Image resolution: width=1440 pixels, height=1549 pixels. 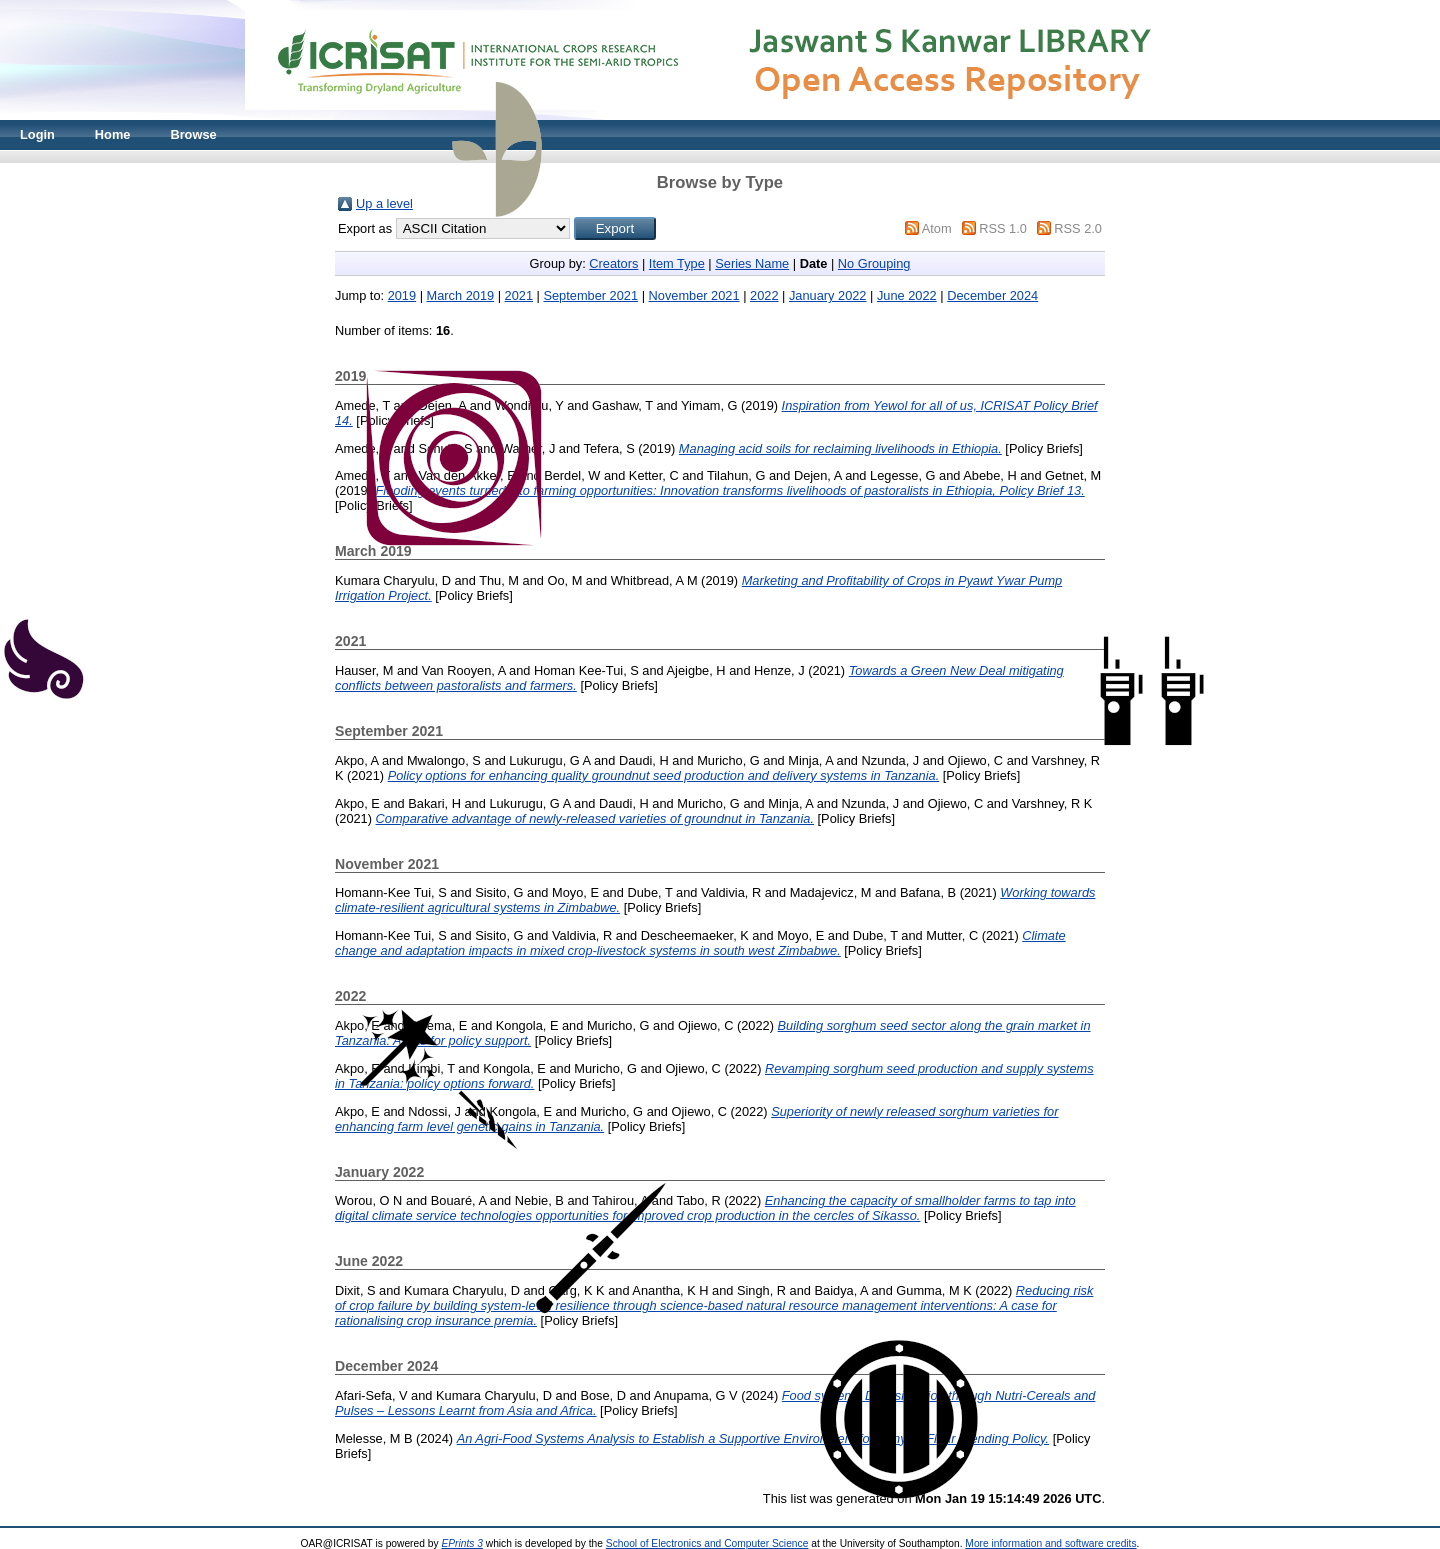 What do you see at coordinates (601, 1248) in the screenshot?
I see `represents a weapon or blade item in a game inventory` at bounding box center [601, 1248].